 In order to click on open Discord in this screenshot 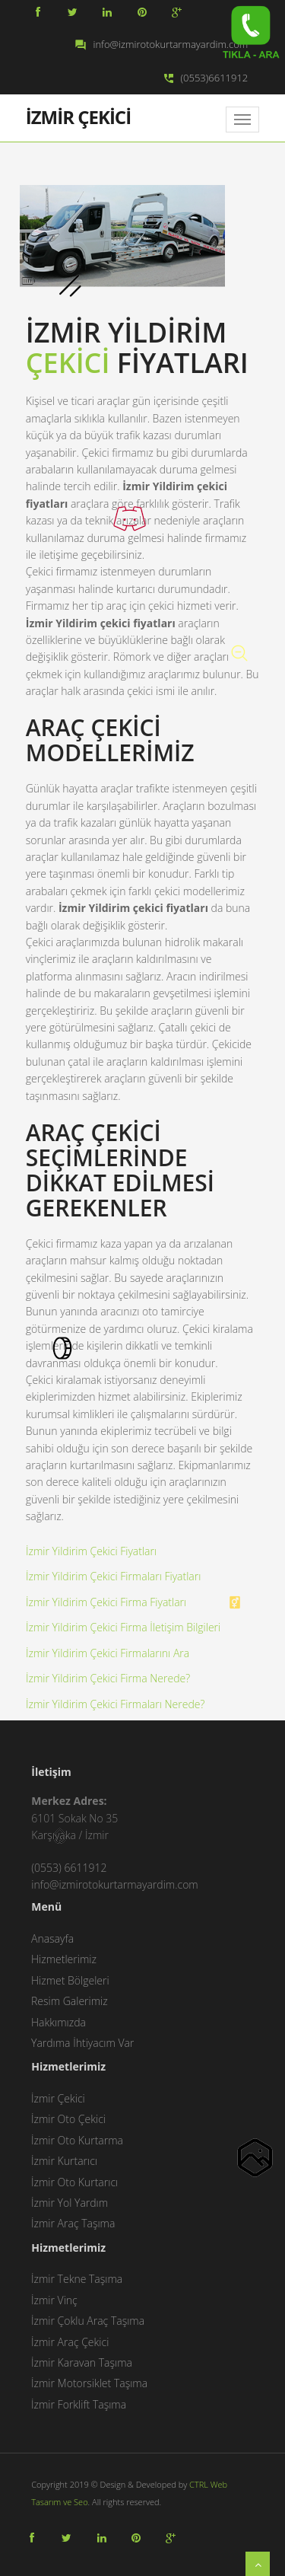, I will do `click(129, 518)`.